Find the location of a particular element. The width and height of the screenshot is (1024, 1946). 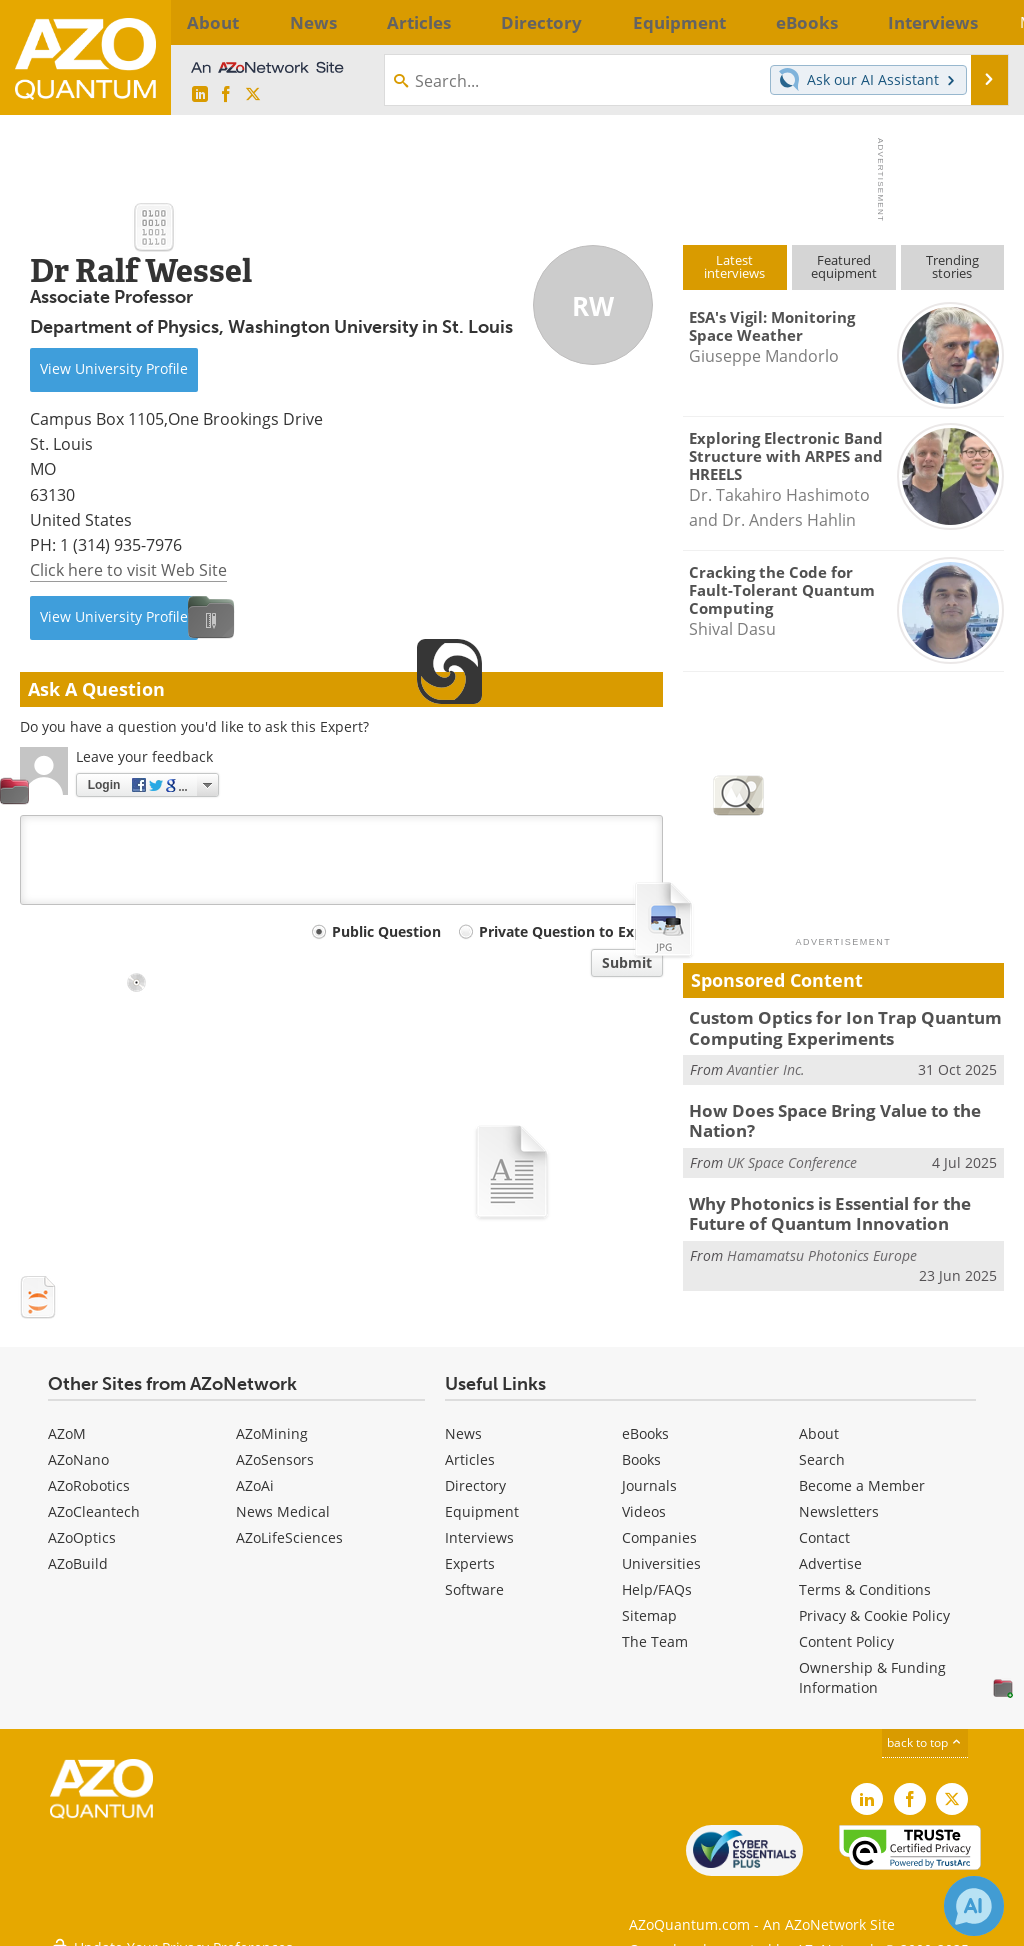

a rich text format document file is located at coordinates (512, 1173).